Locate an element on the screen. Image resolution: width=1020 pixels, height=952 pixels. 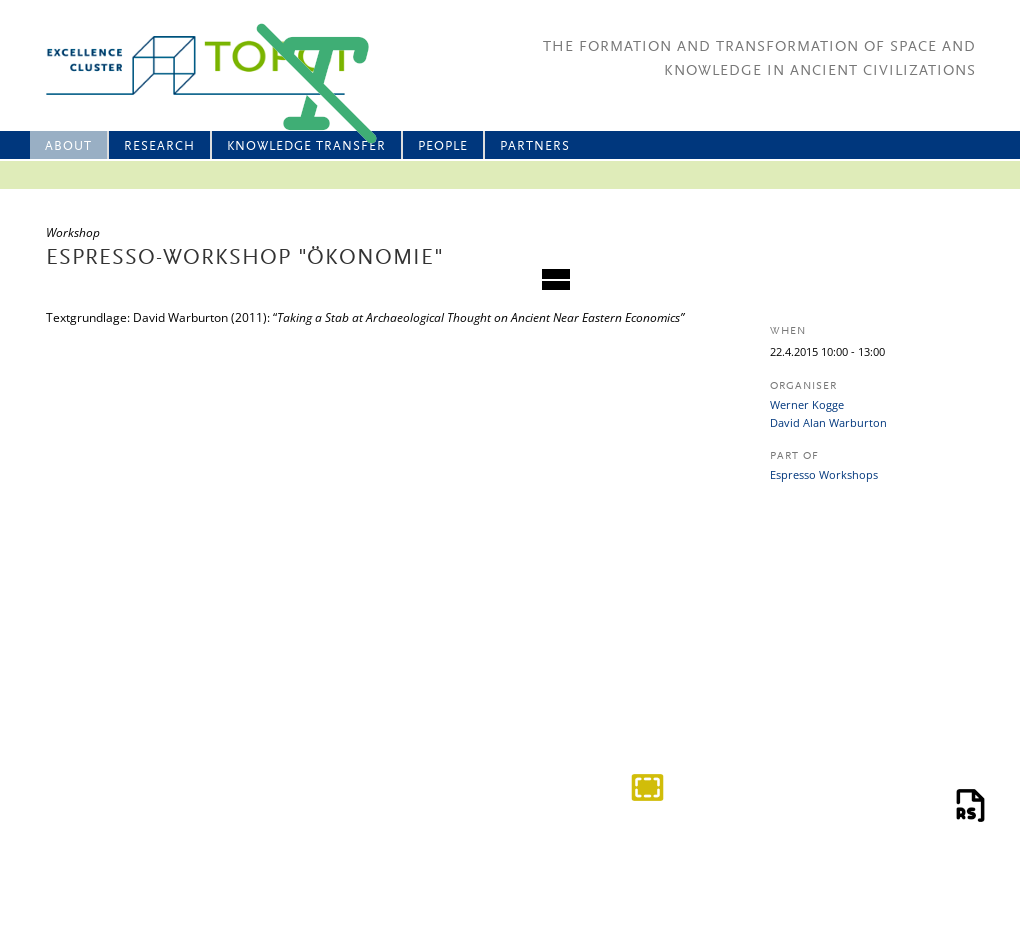
select or define a rectangular area is located at coordinates (647, 787).